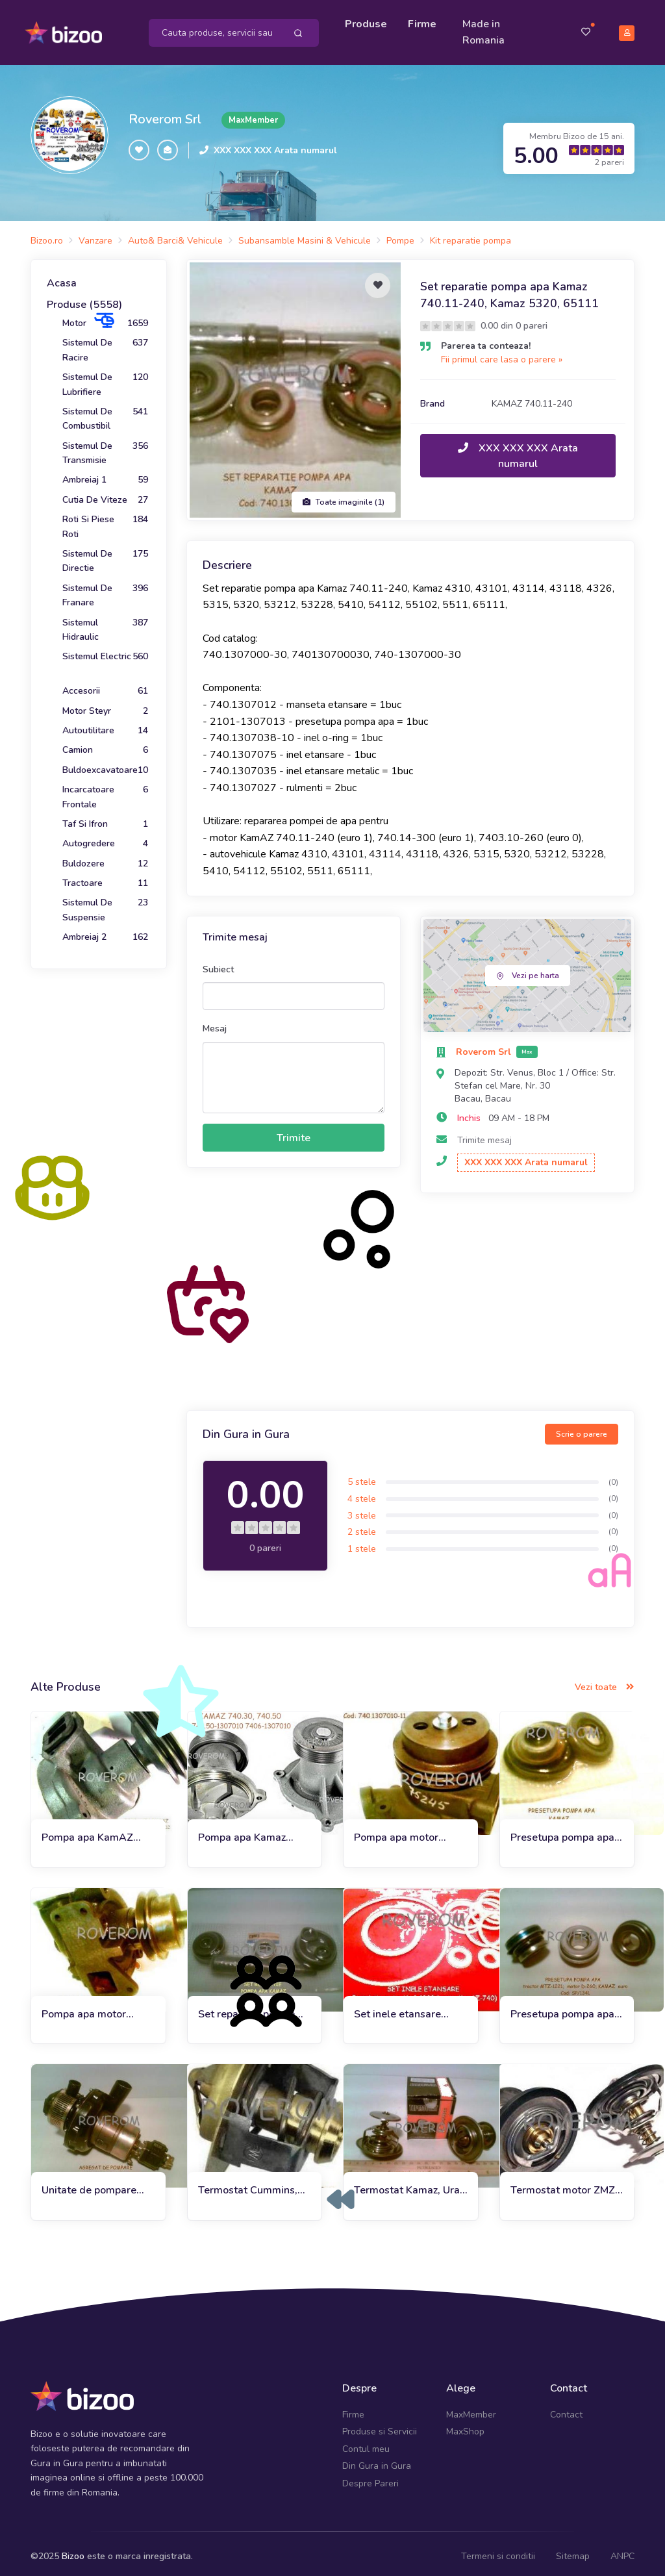  What do you see at coordinates (206, 1300) in the screenshot?
I see `add item to favorites or wishlist` at bounding box center [206, 1300].